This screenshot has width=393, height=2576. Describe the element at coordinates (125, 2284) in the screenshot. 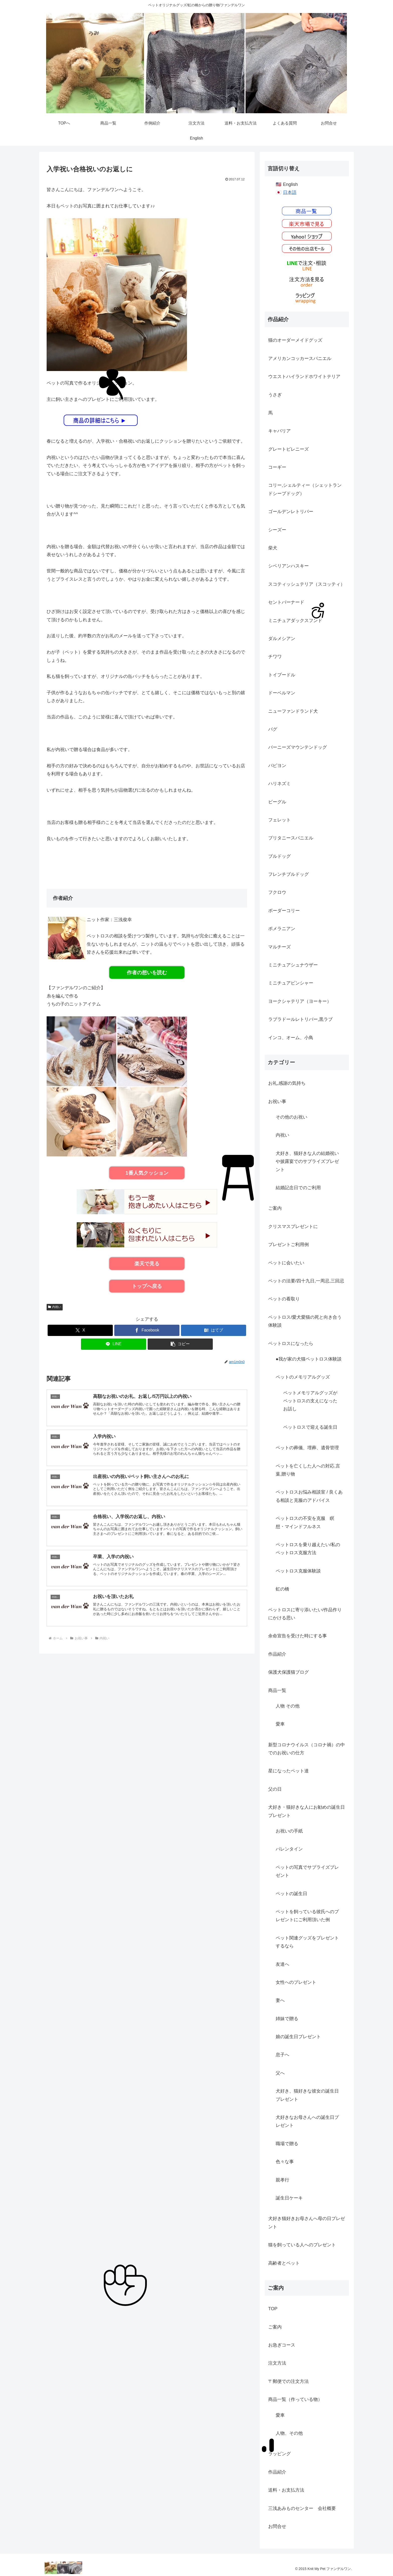

I see `indicates solidarity or support action` at that location.